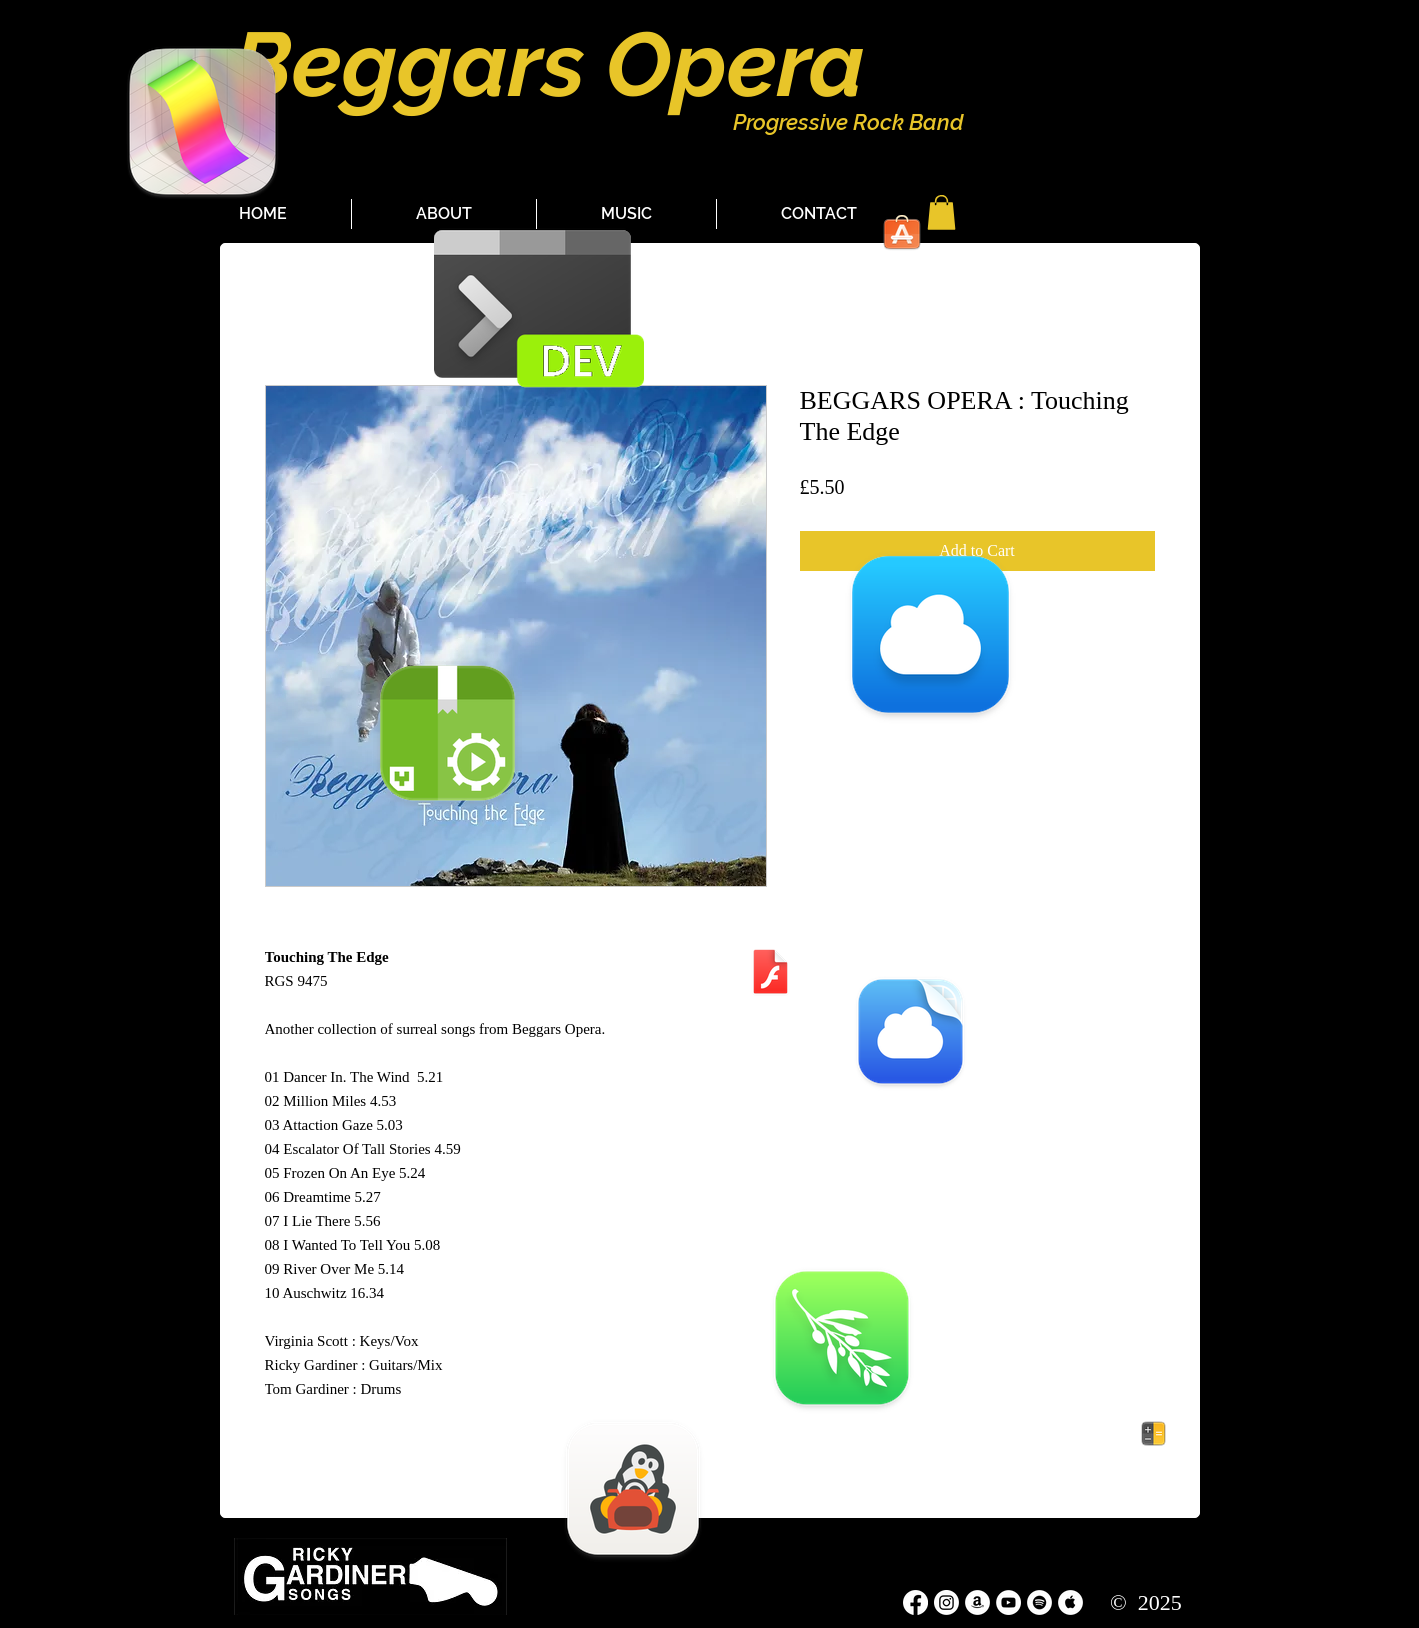  Describe the element at coordinates (539, 304) in the screenshot. I see `open the developer terminal application` at that location.